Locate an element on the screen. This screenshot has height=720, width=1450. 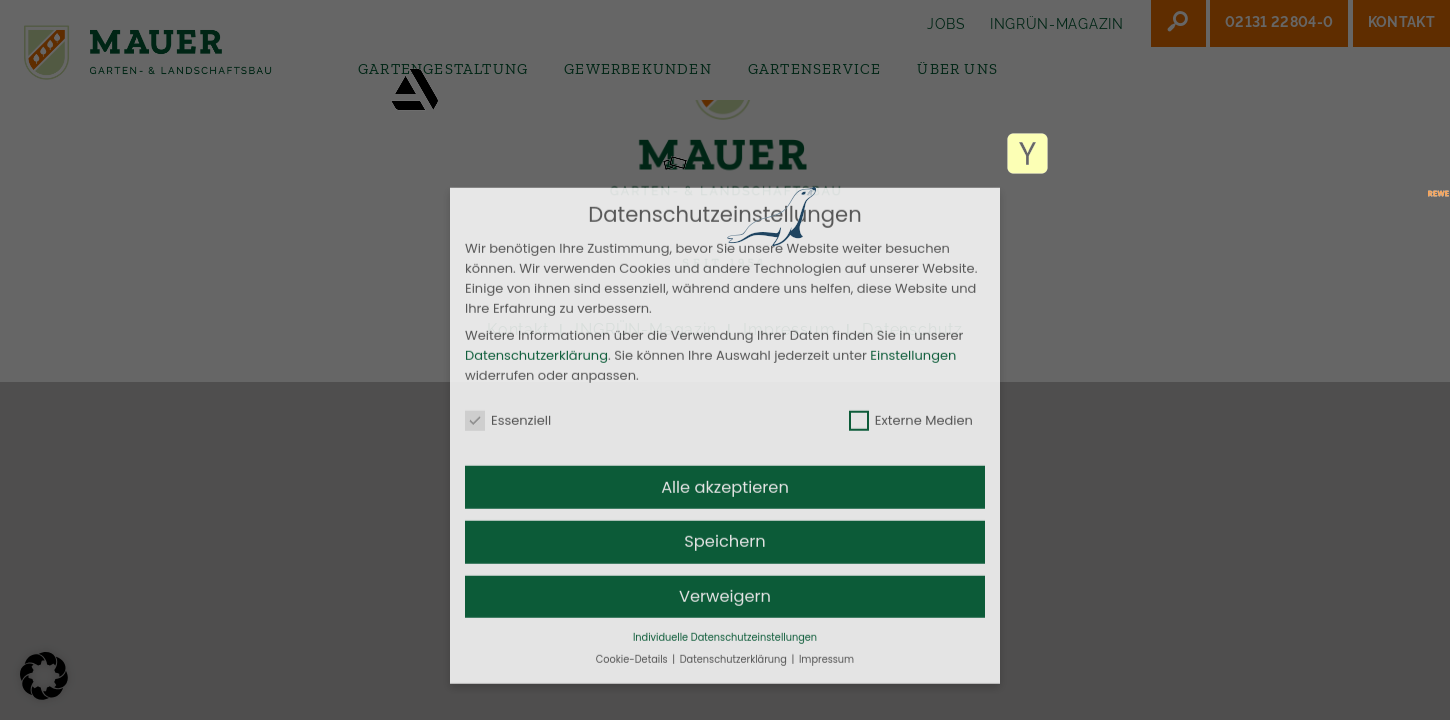
mariadb foundation logo is located at coordinates (771, 216).